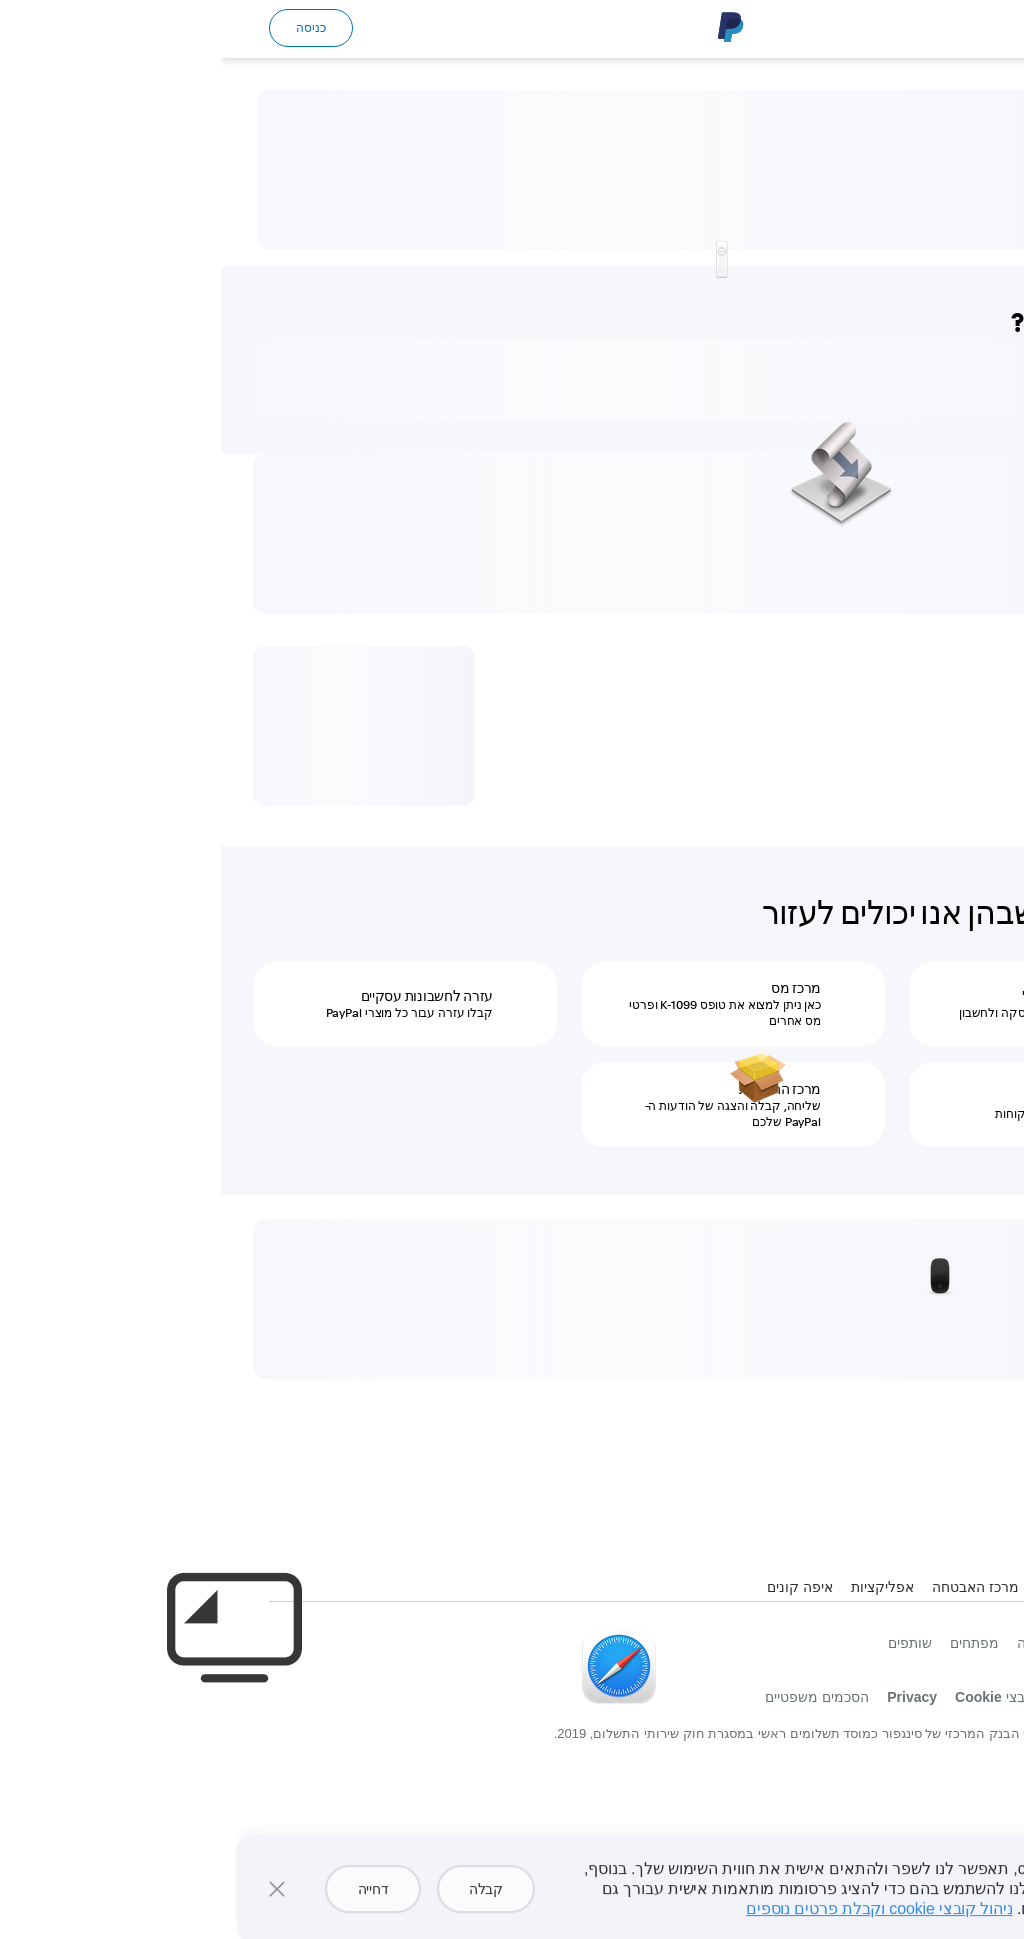 The image size is (1024, 1939). Describe the element at coordinates (619, 1666) in the screenshot. I see `open Safari web browser` at that location.